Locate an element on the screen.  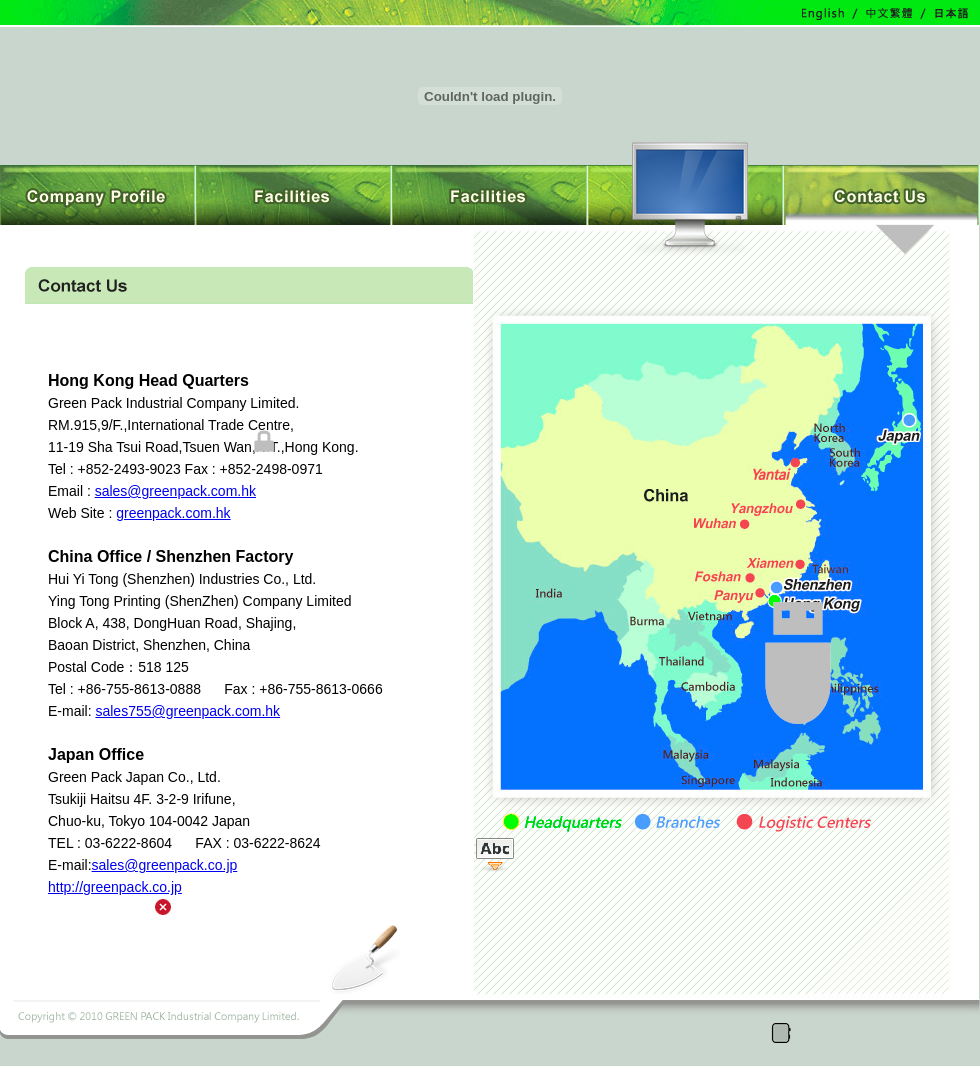
scroll down or view more content below is located at coordinates (905, 237).